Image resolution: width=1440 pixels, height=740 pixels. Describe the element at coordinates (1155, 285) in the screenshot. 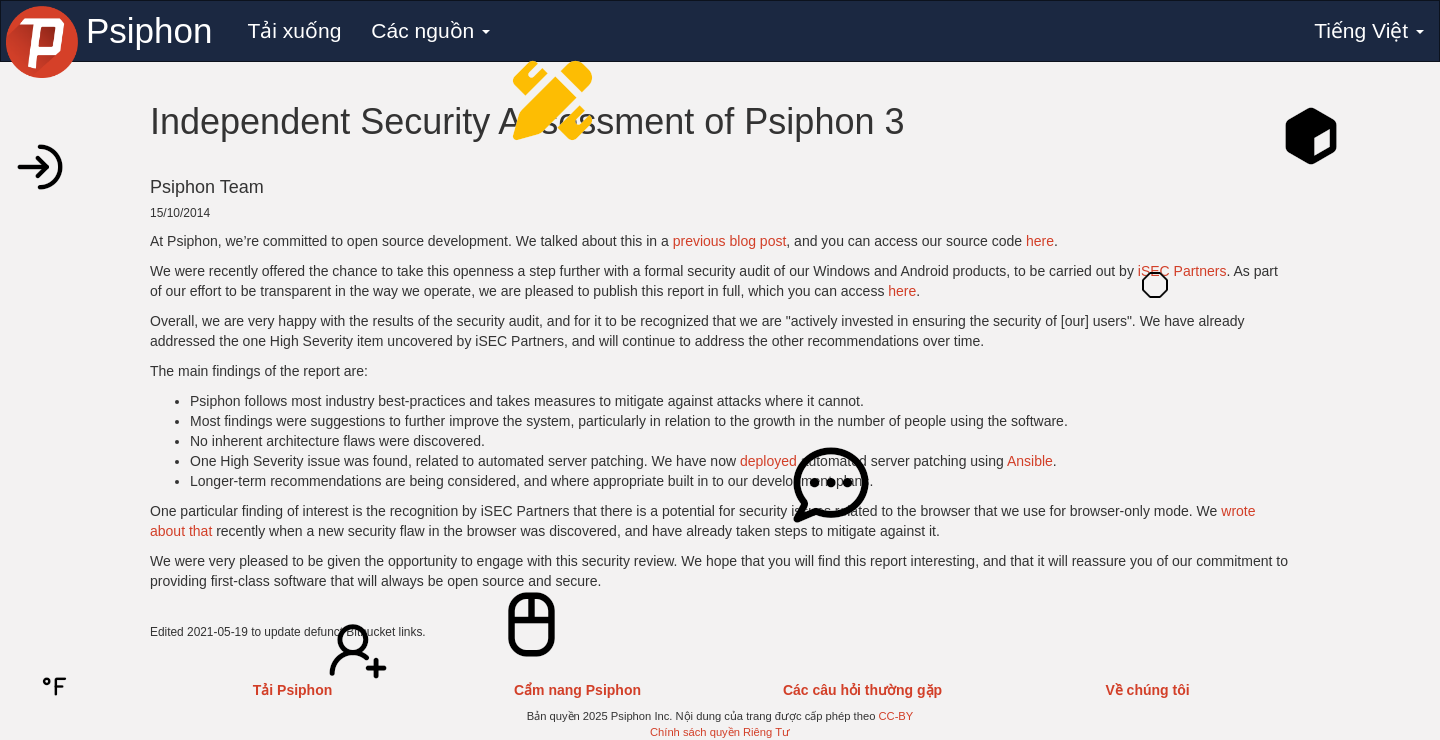

I see `generic shape or placeholder icon` at that location.